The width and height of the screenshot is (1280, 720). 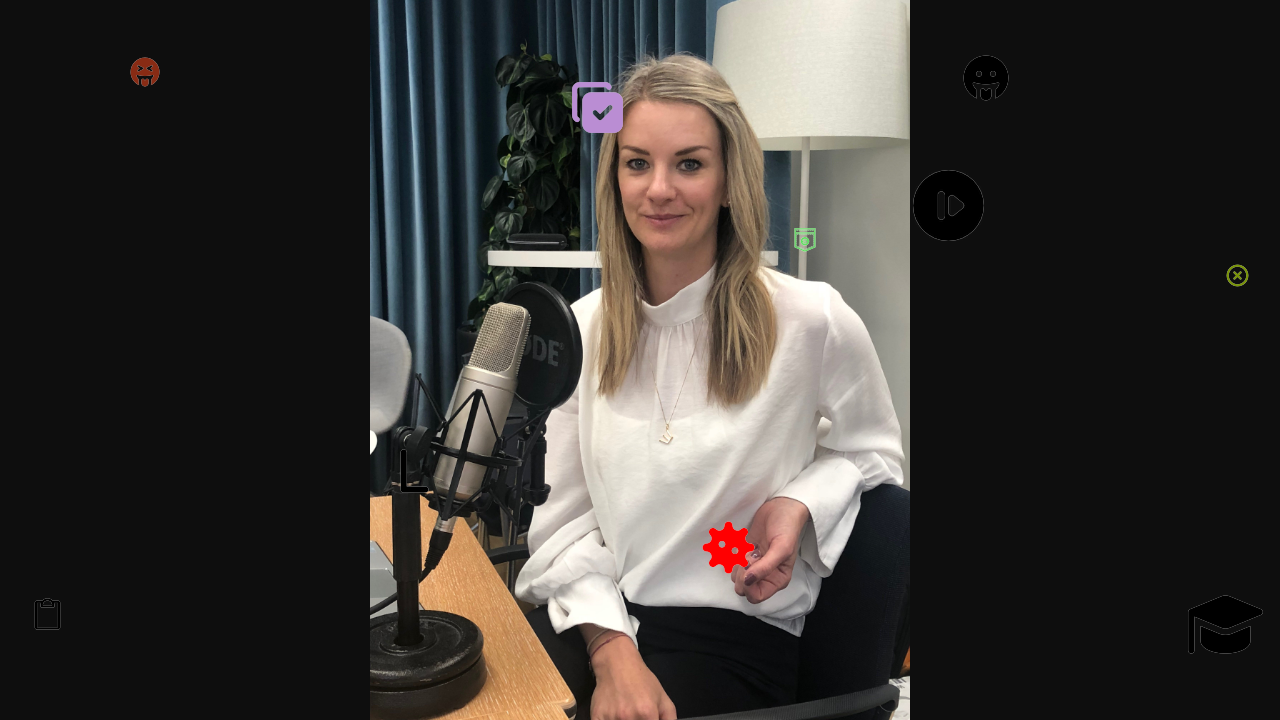 I want to click on react with a playful or silly emoji, so click(x=986, y=78).